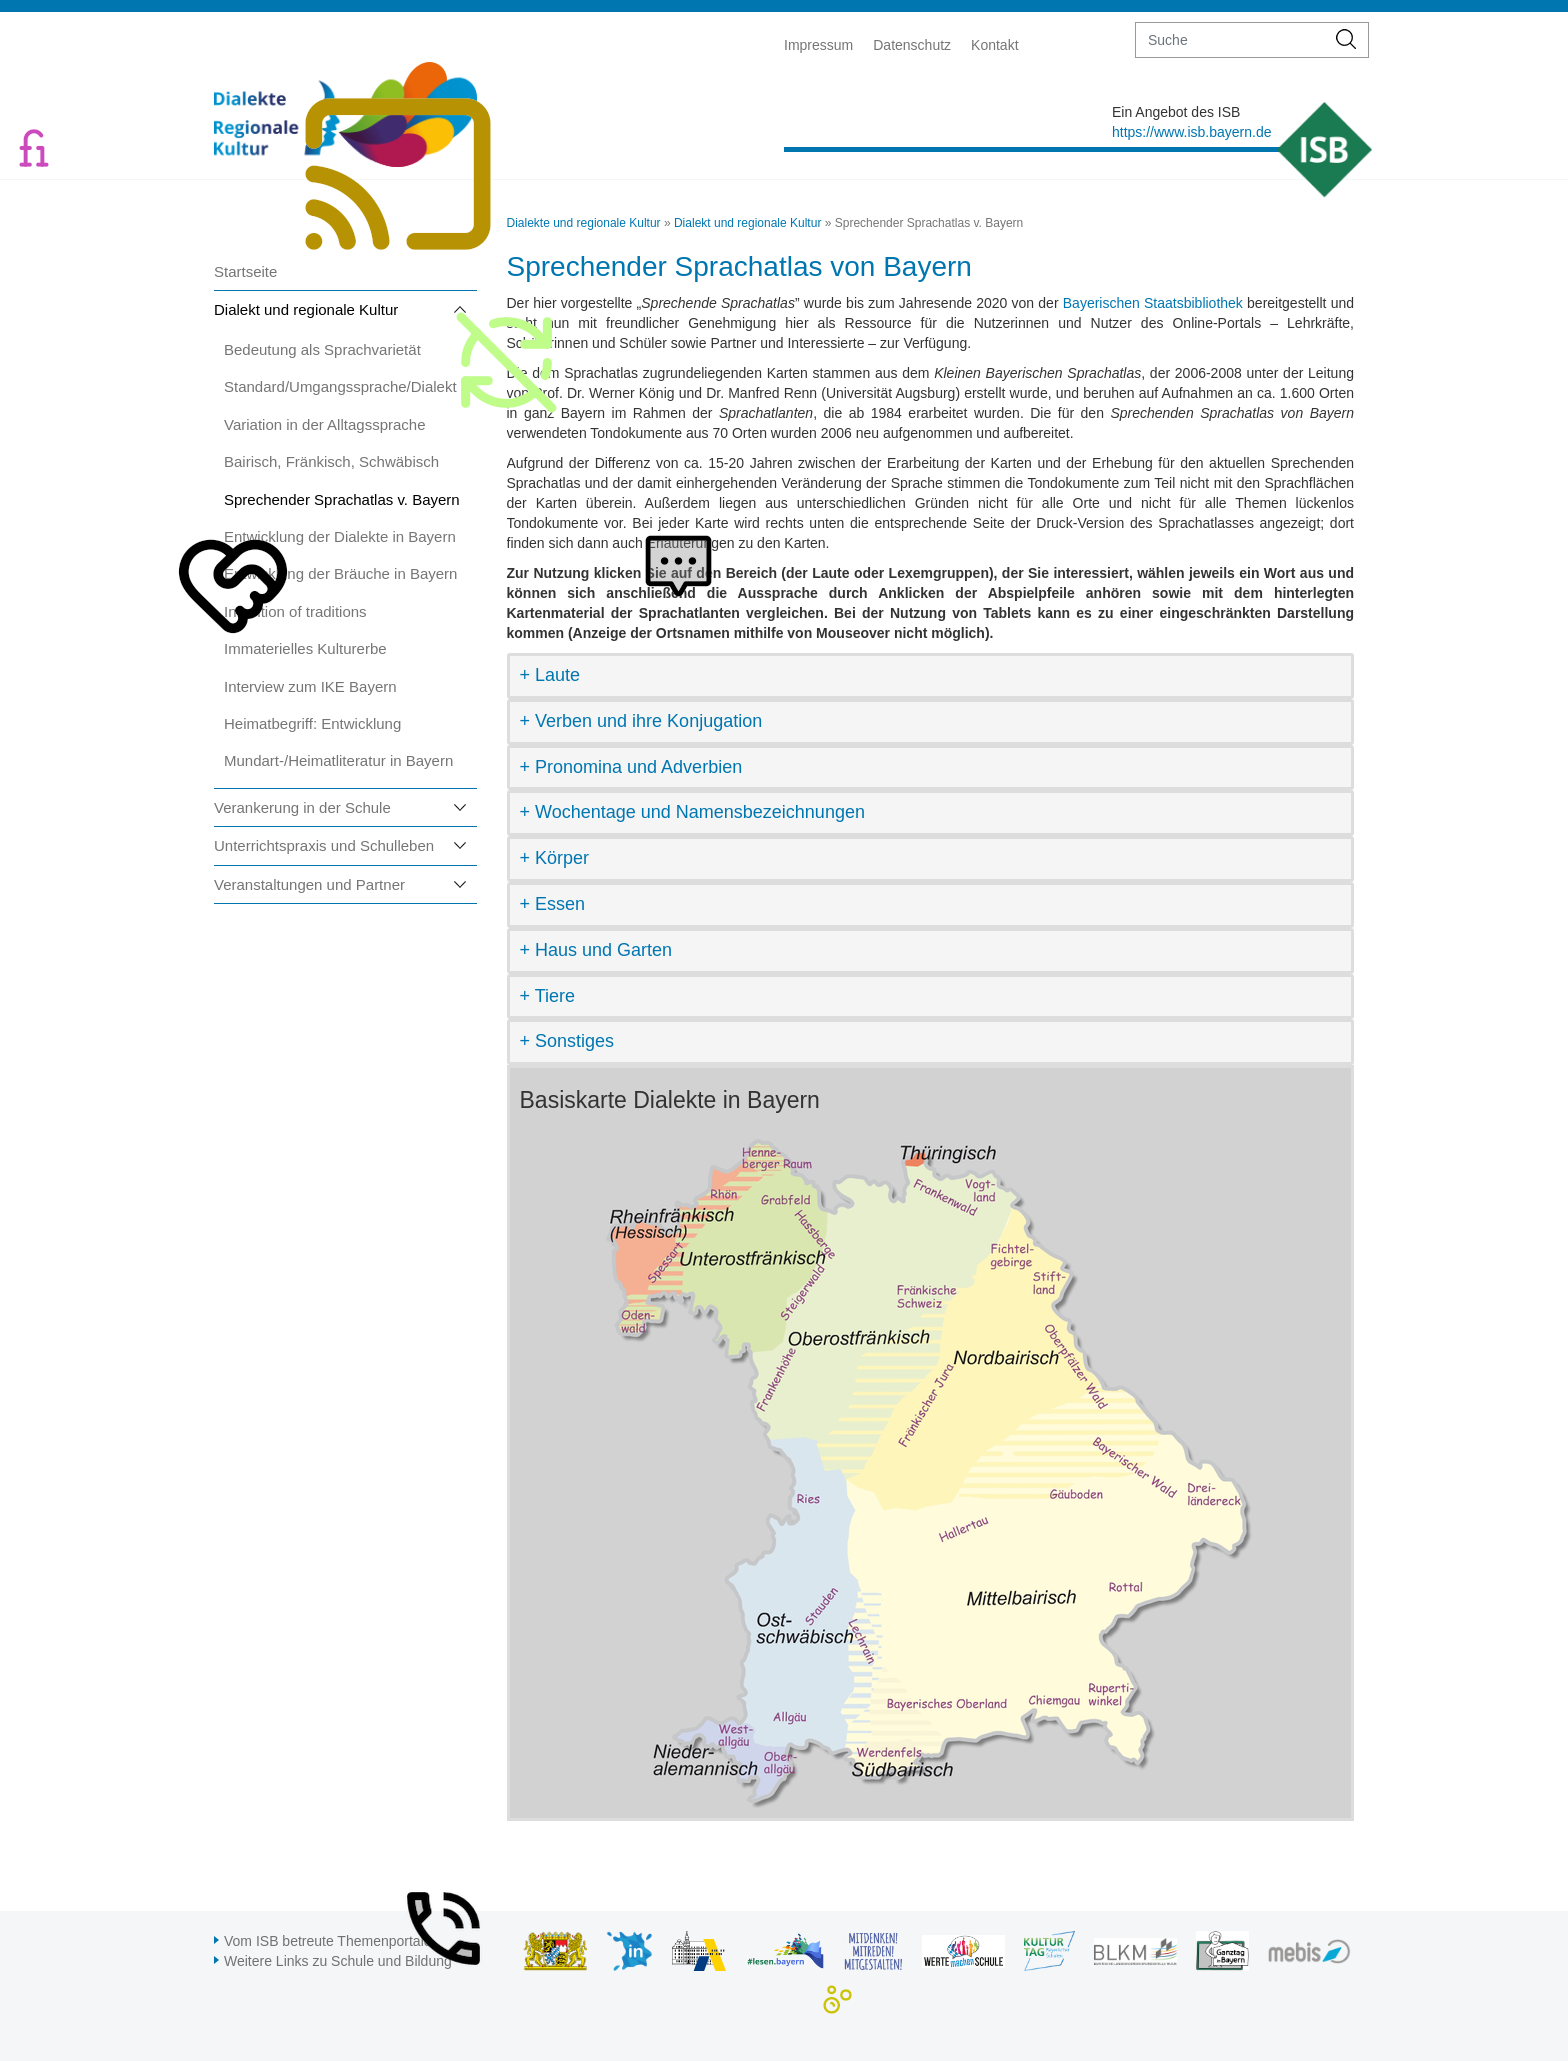 Image resolution: width=1568 pixels, height=2061 pixels. What do you see at coordinates (506, 362) in the screenshot?
I see `auto-refresh disabled` at bounding box center [506, 362].